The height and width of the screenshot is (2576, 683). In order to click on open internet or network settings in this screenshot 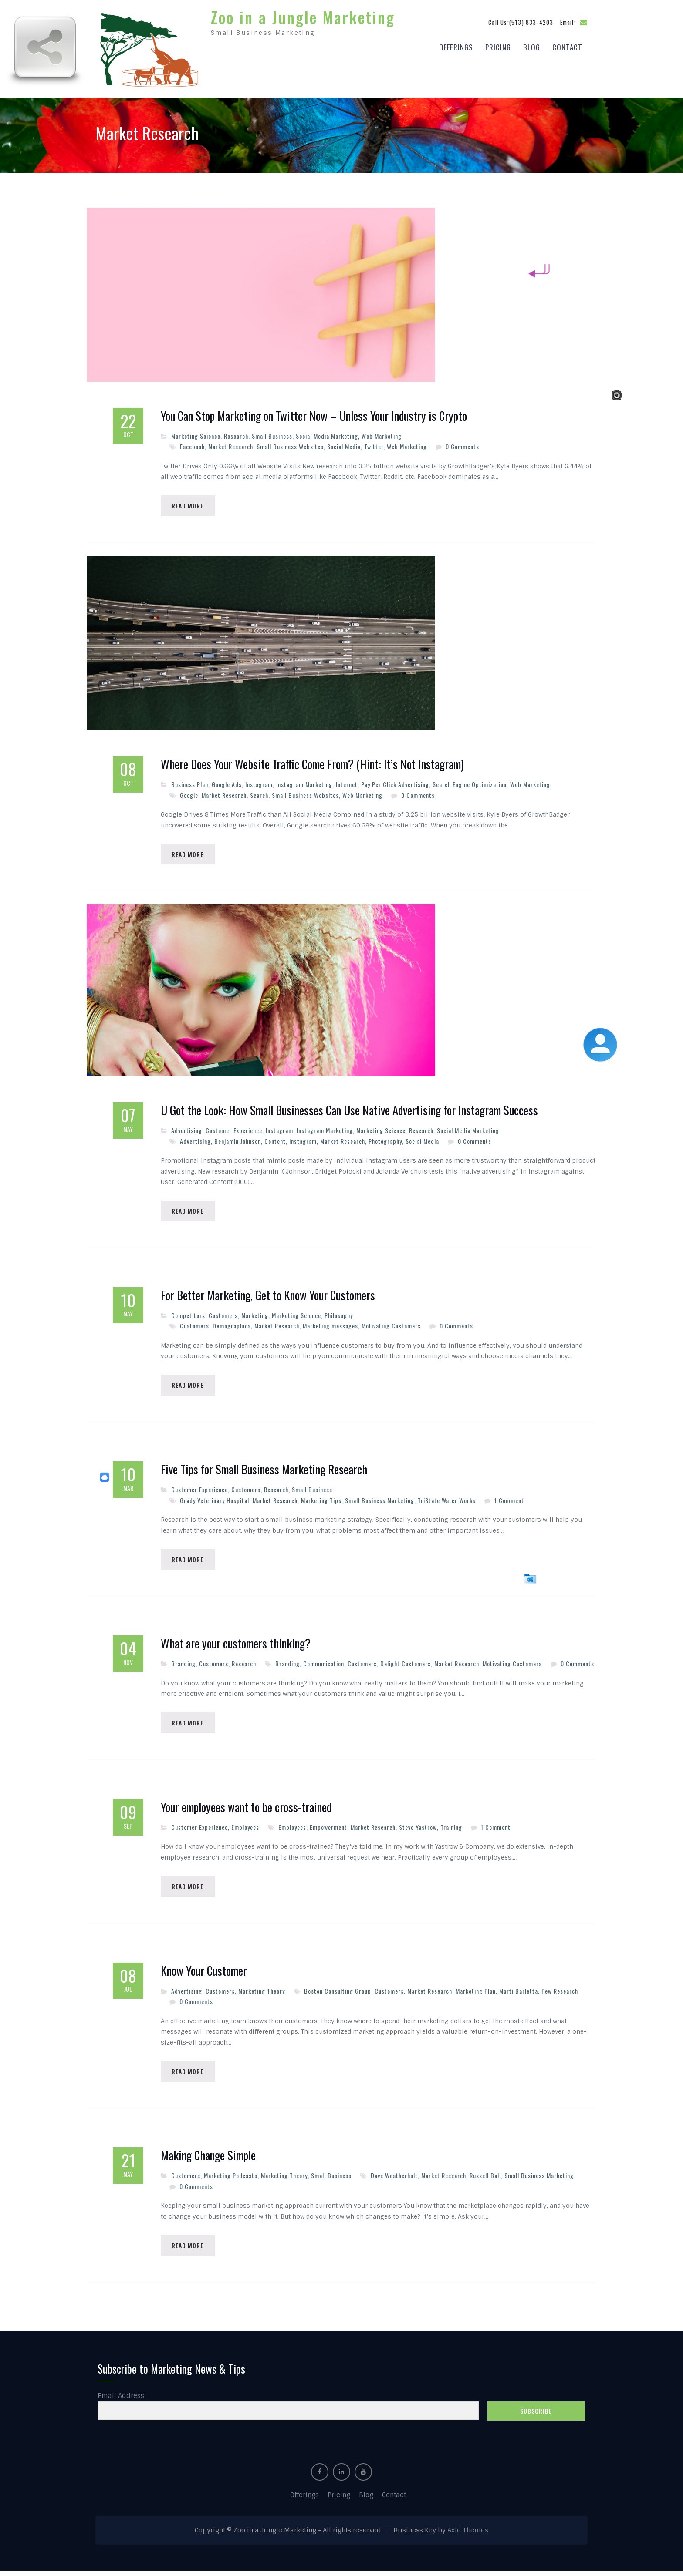, I will do `click(105, 1477)`.